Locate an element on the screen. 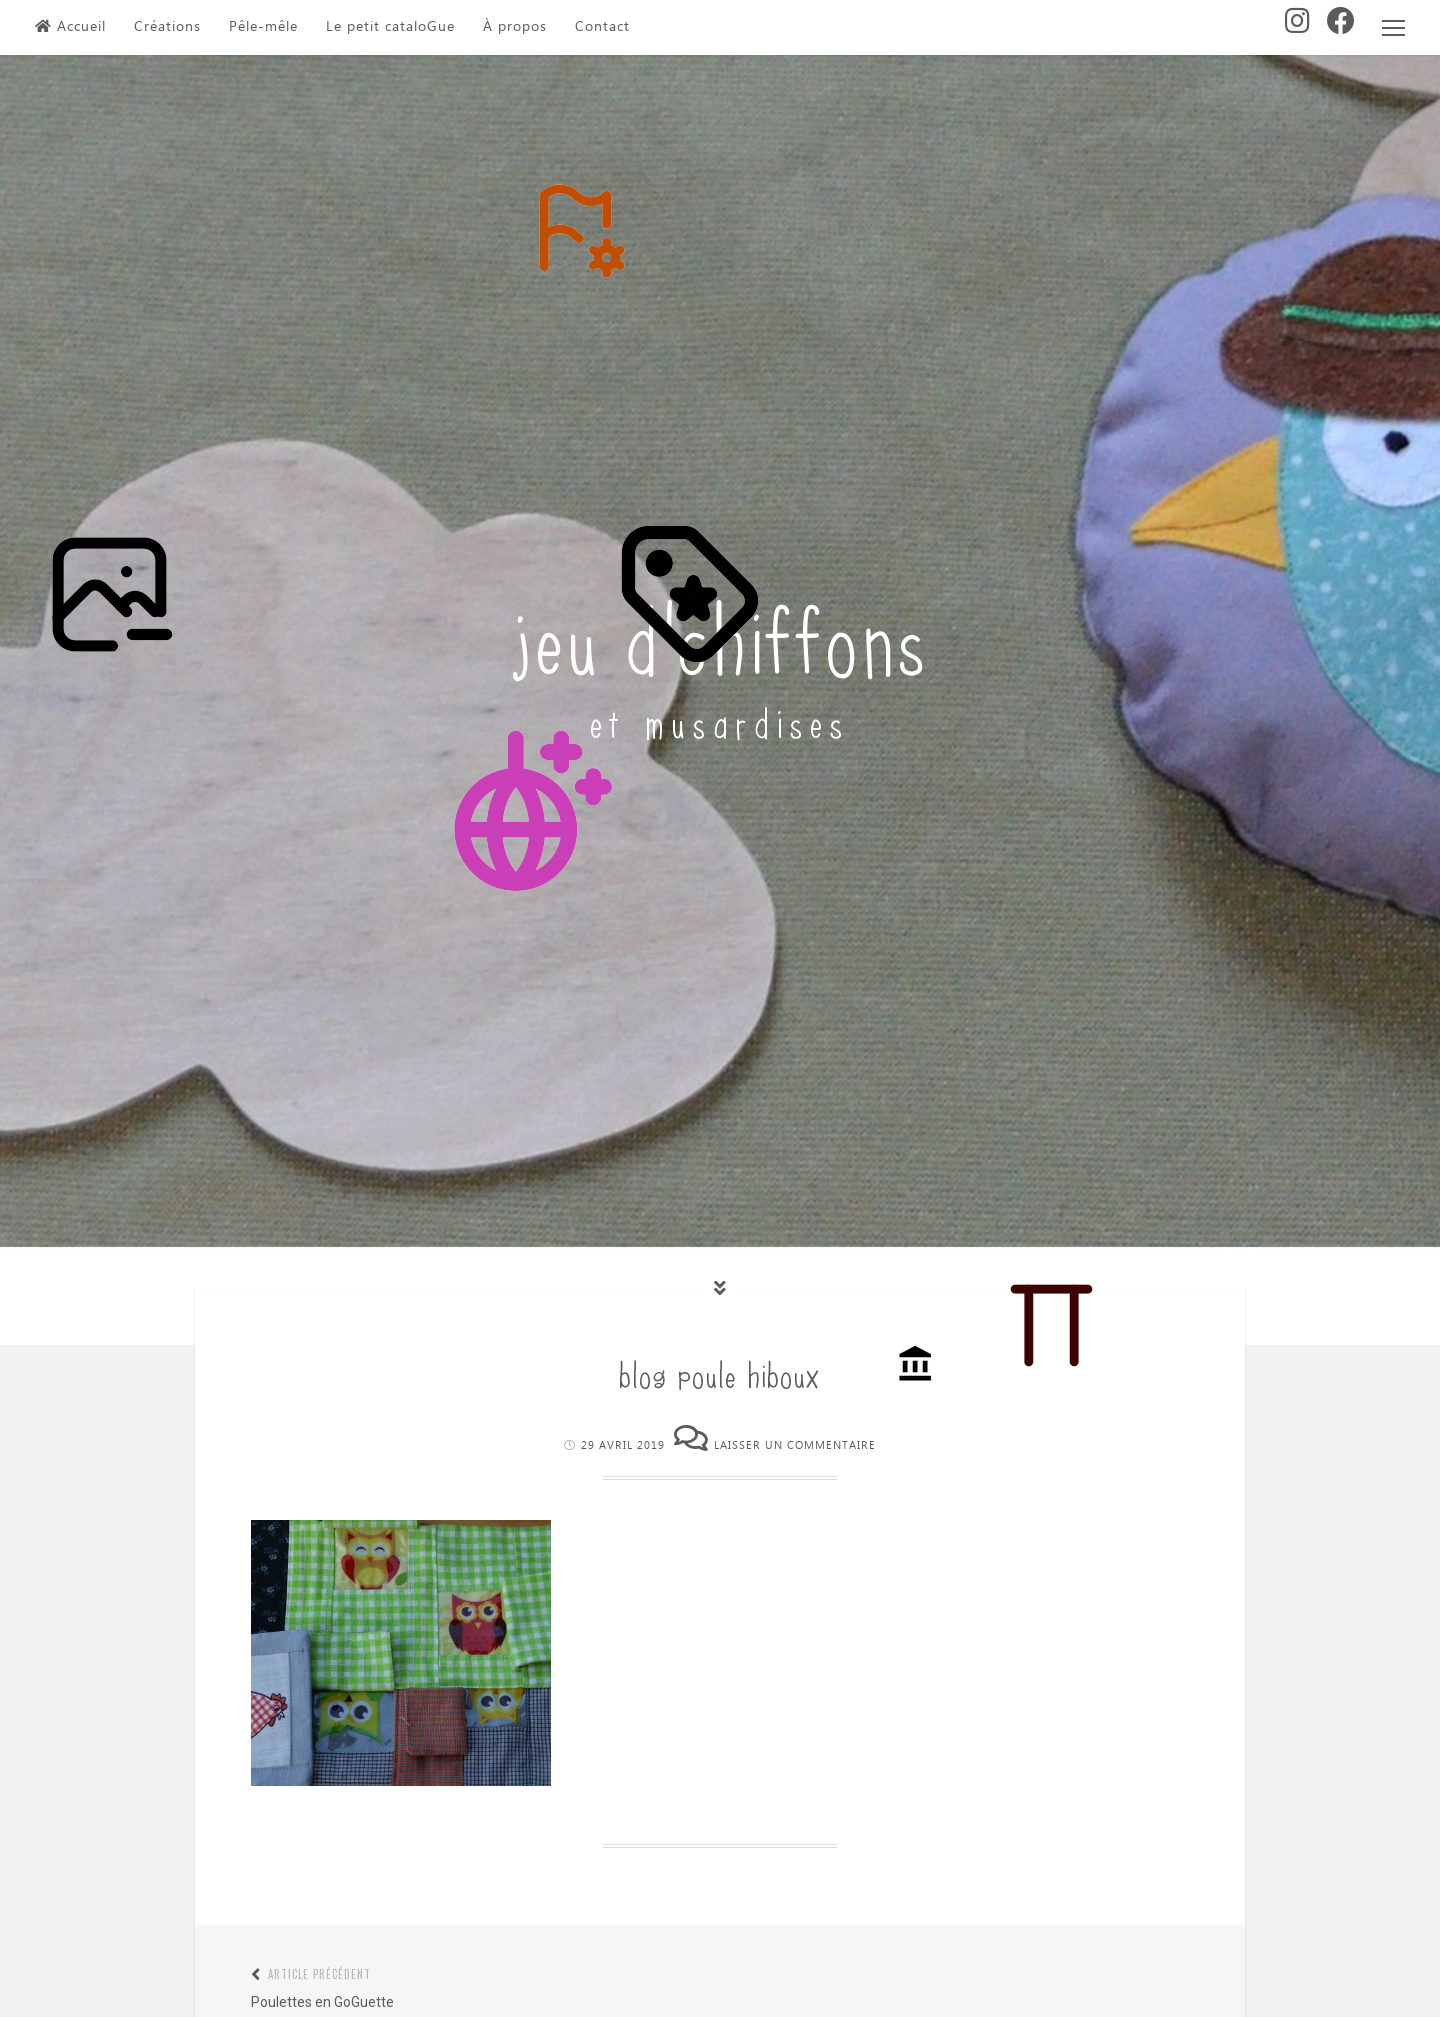  access banking or financial services is located at coordinates (916, 1364).